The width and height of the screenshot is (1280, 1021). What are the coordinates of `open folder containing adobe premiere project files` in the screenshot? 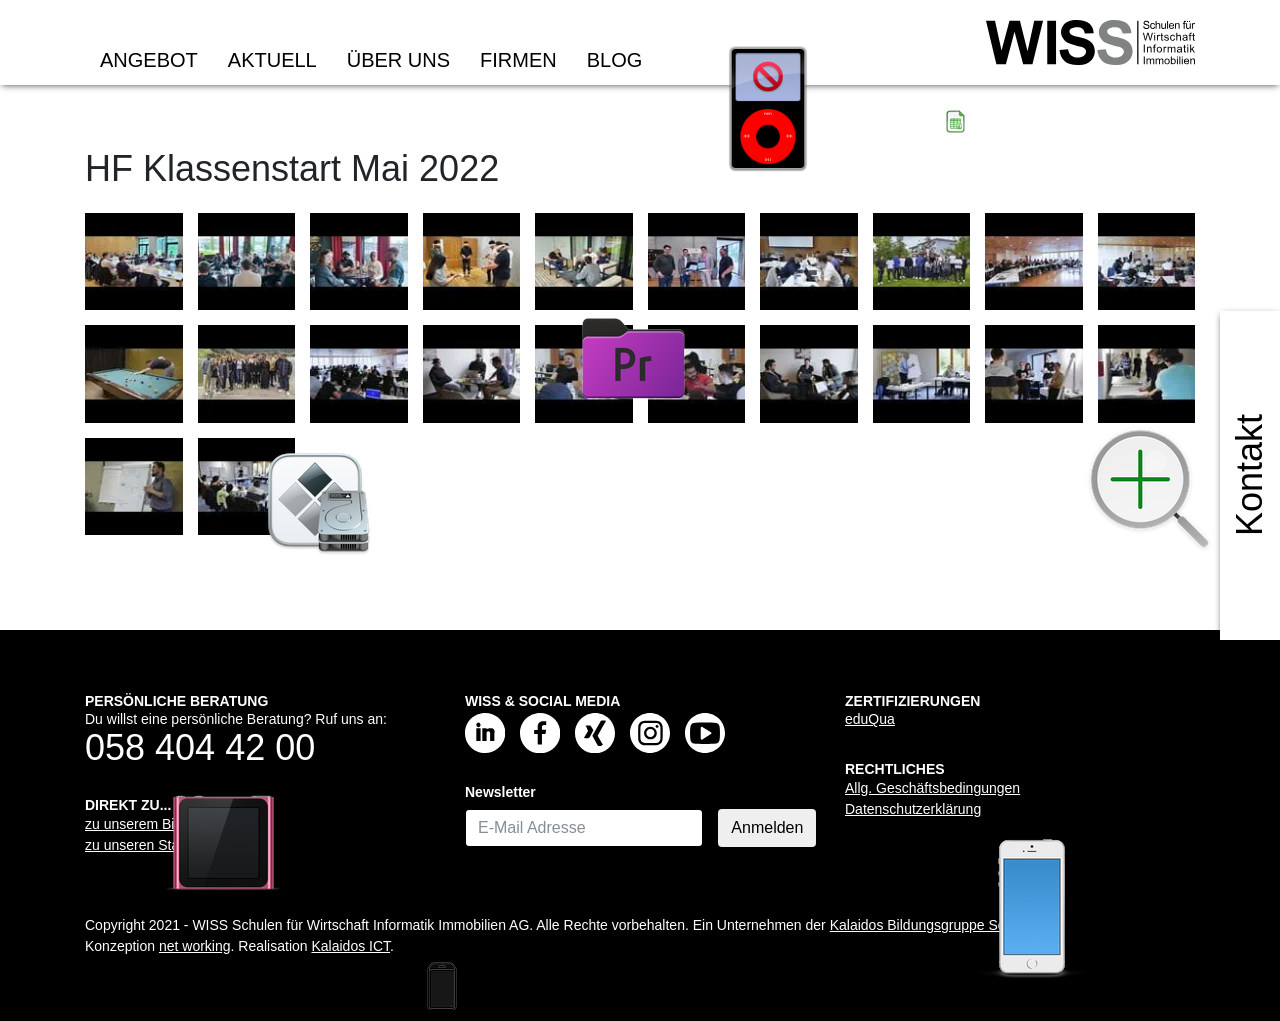 It's located at (633, 361).